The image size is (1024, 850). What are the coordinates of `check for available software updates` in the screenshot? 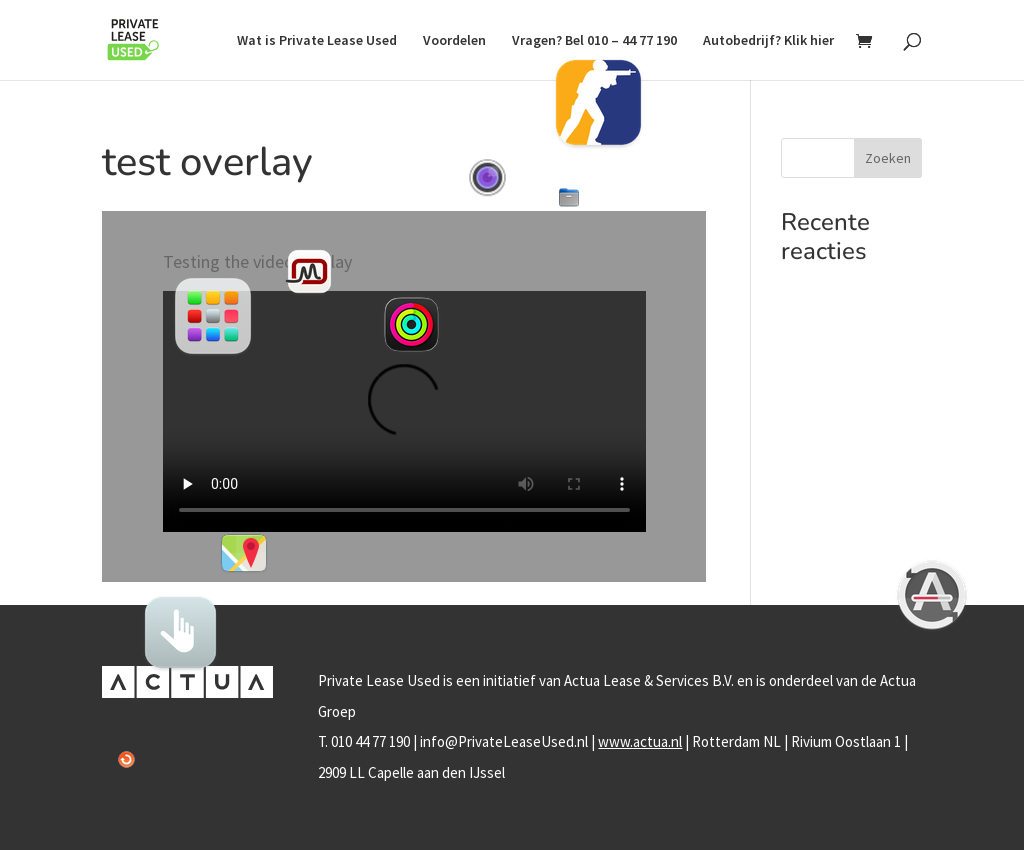 It's located at (932, 595).